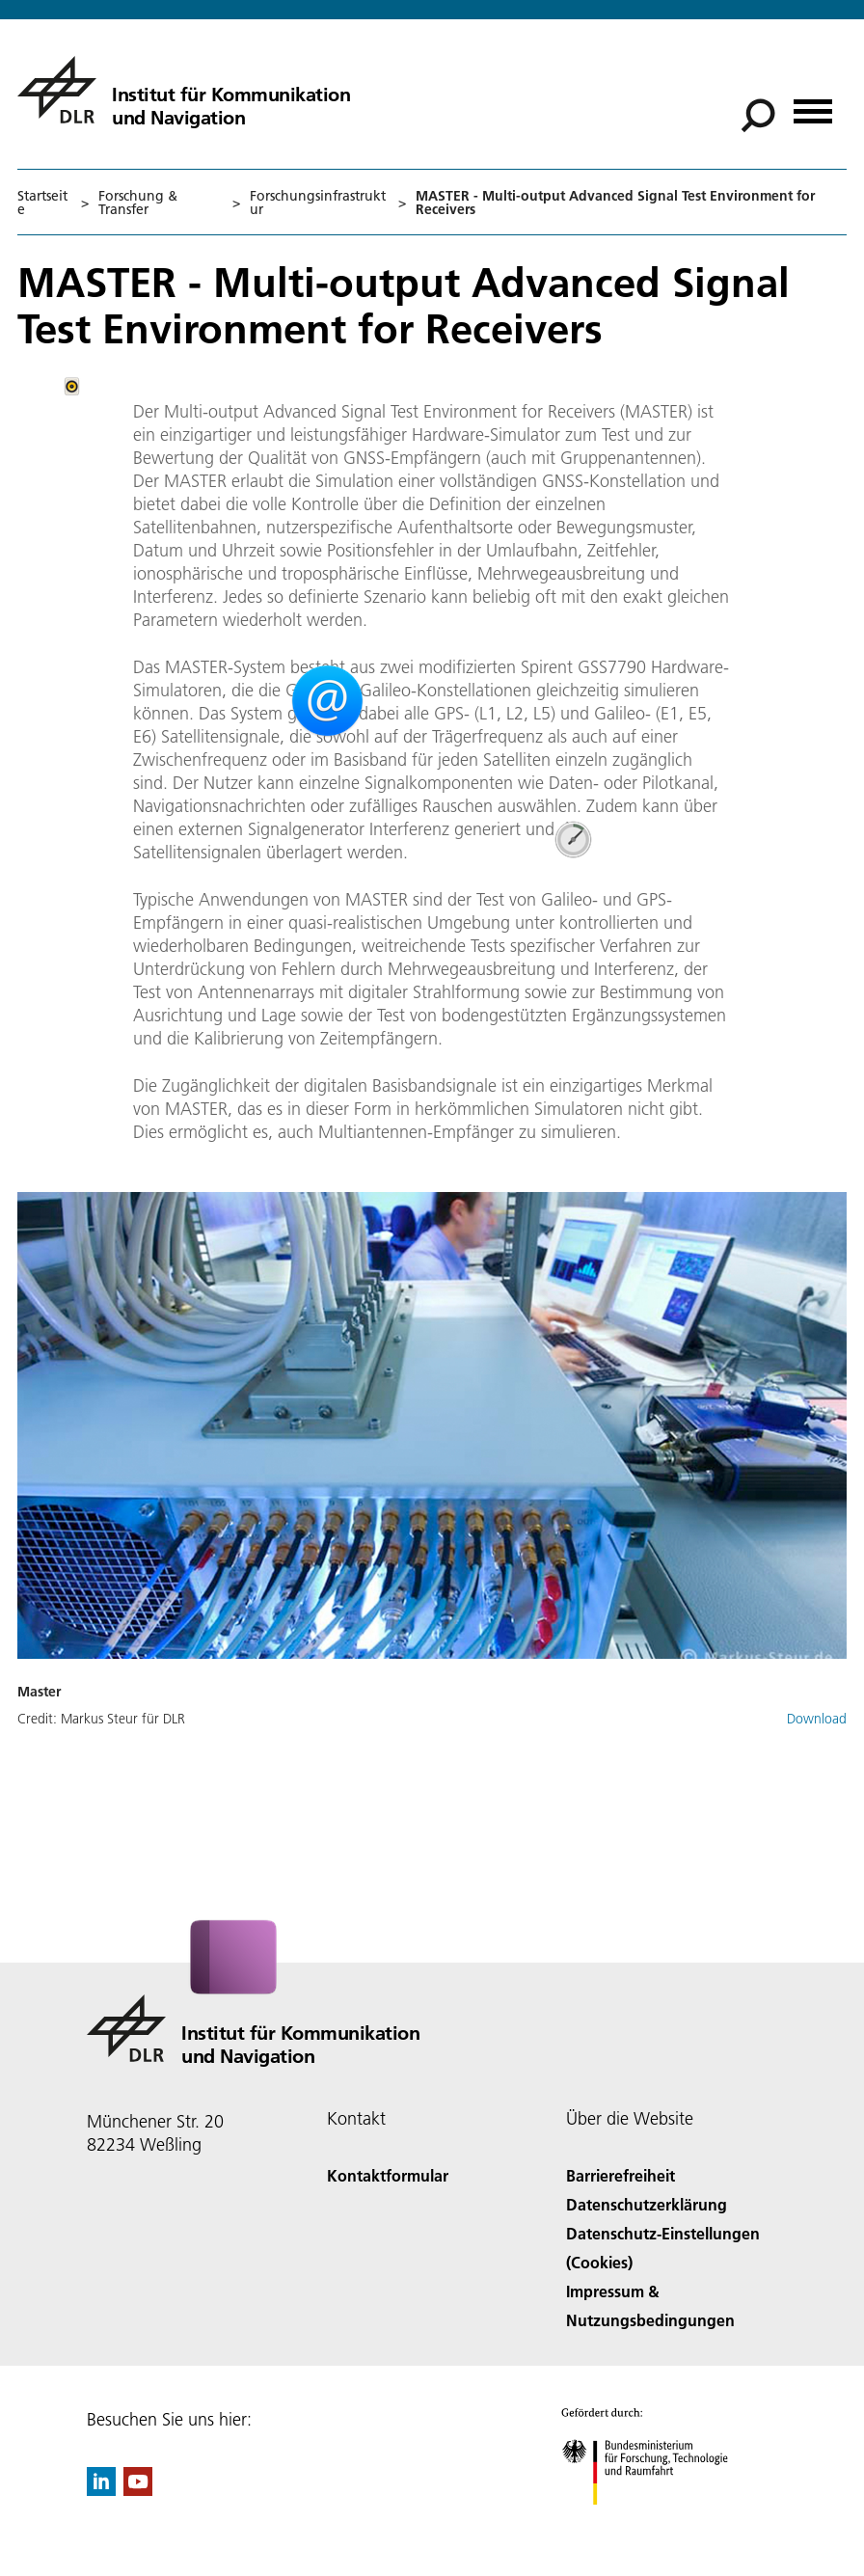 The image size is (864, 2576). Describe the element at coordinates (233, 1954) in the screenshot. I see `access the desktop folder` at that location.